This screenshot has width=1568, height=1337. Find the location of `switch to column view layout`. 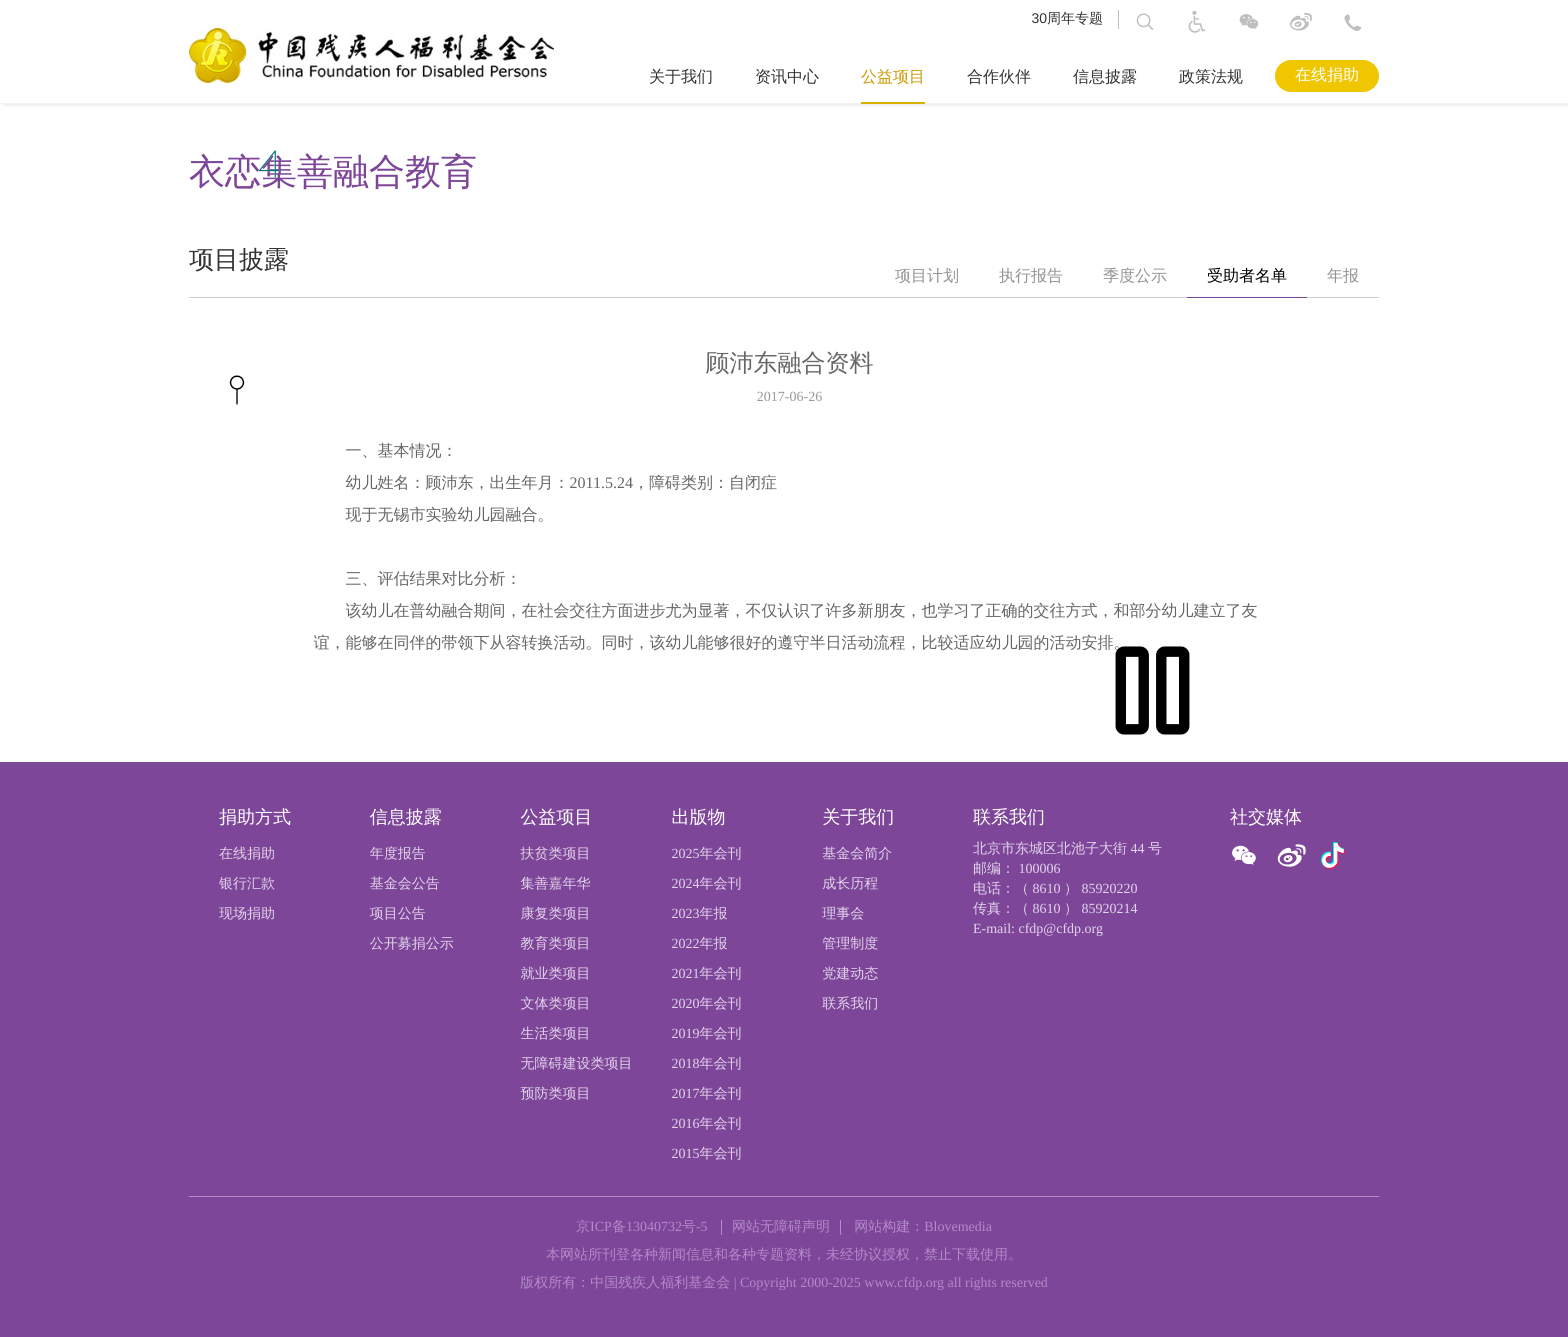

switch to column view layout is located at coordinates (1152, 690).